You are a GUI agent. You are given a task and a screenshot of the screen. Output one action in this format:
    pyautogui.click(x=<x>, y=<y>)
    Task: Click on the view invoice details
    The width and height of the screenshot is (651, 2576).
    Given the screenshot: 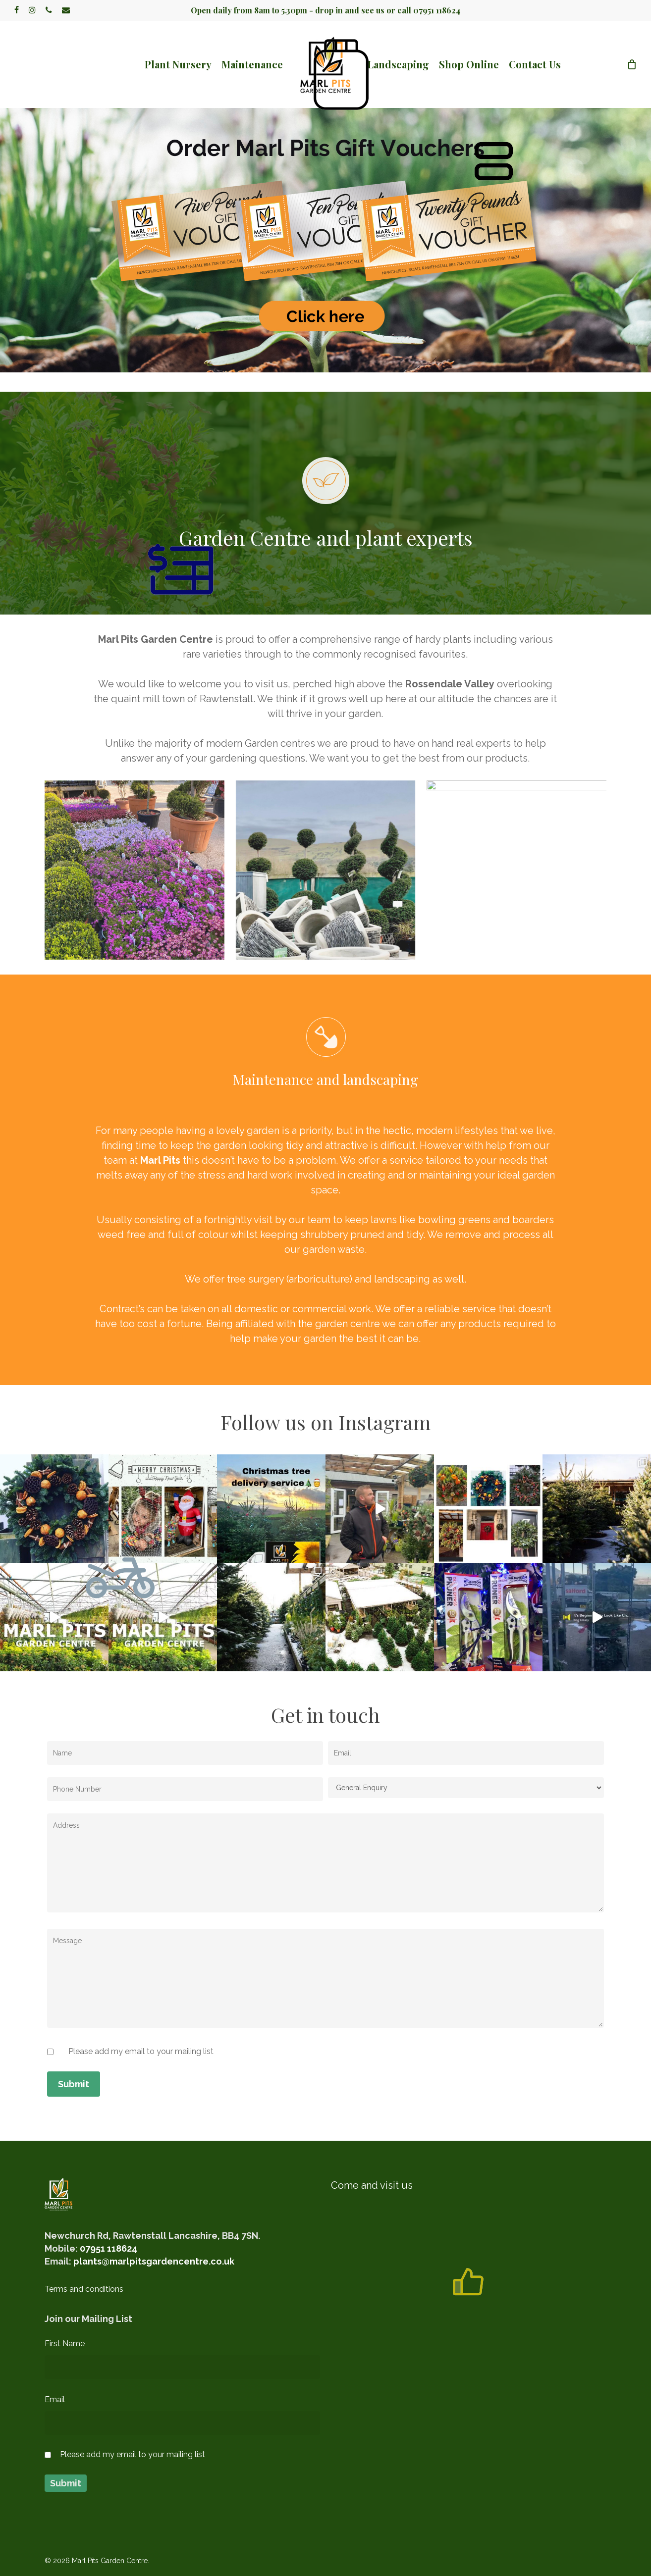 What is the action you would take?
    pyautogui.click(x=182, y=570)
    